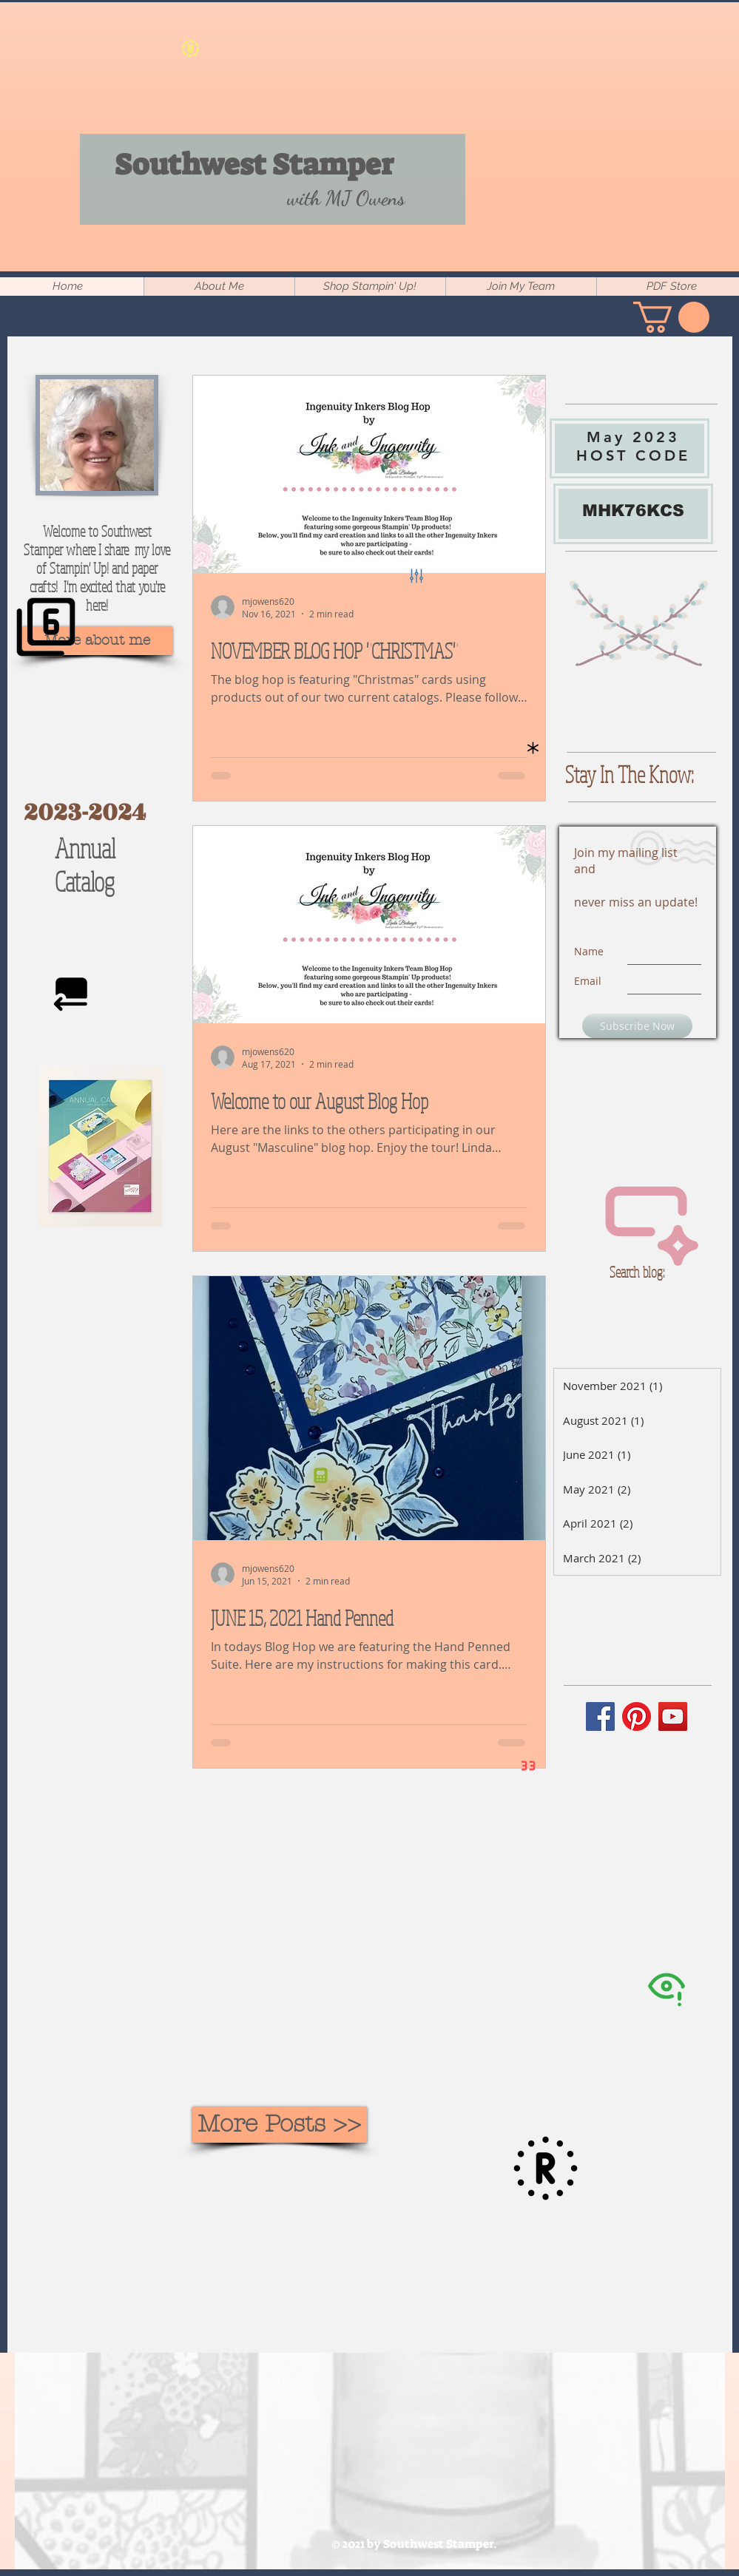 This screenshot has height=2576, width=739. What do you see at coordinates (320, 1475) in the screenshot?
I see `open the calculator app` at bounding box center [320, 1475].